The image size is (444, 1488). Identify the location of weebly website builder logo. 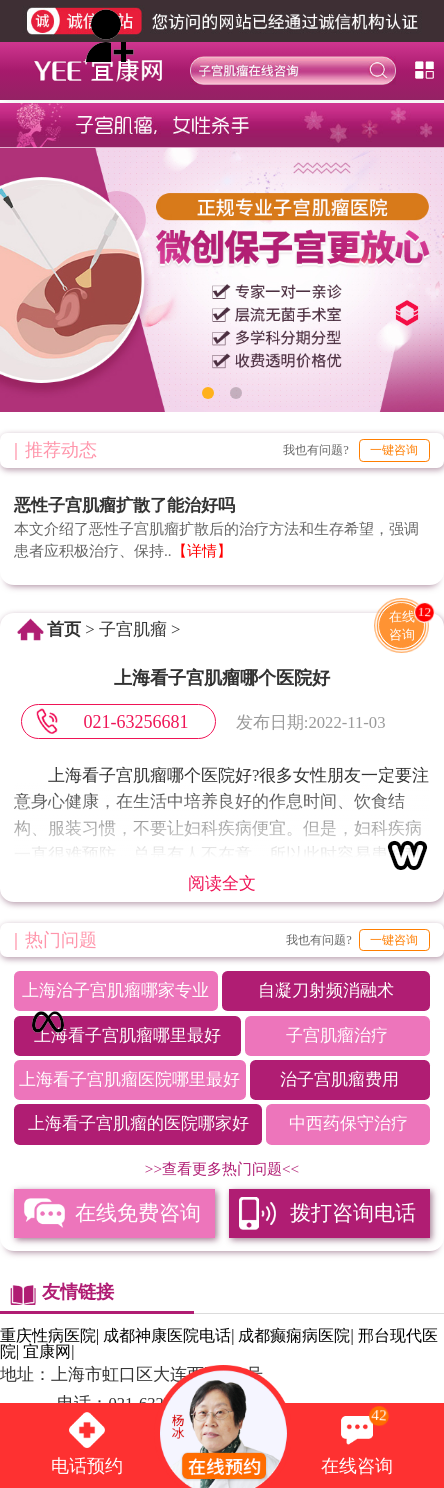
(407, 855).